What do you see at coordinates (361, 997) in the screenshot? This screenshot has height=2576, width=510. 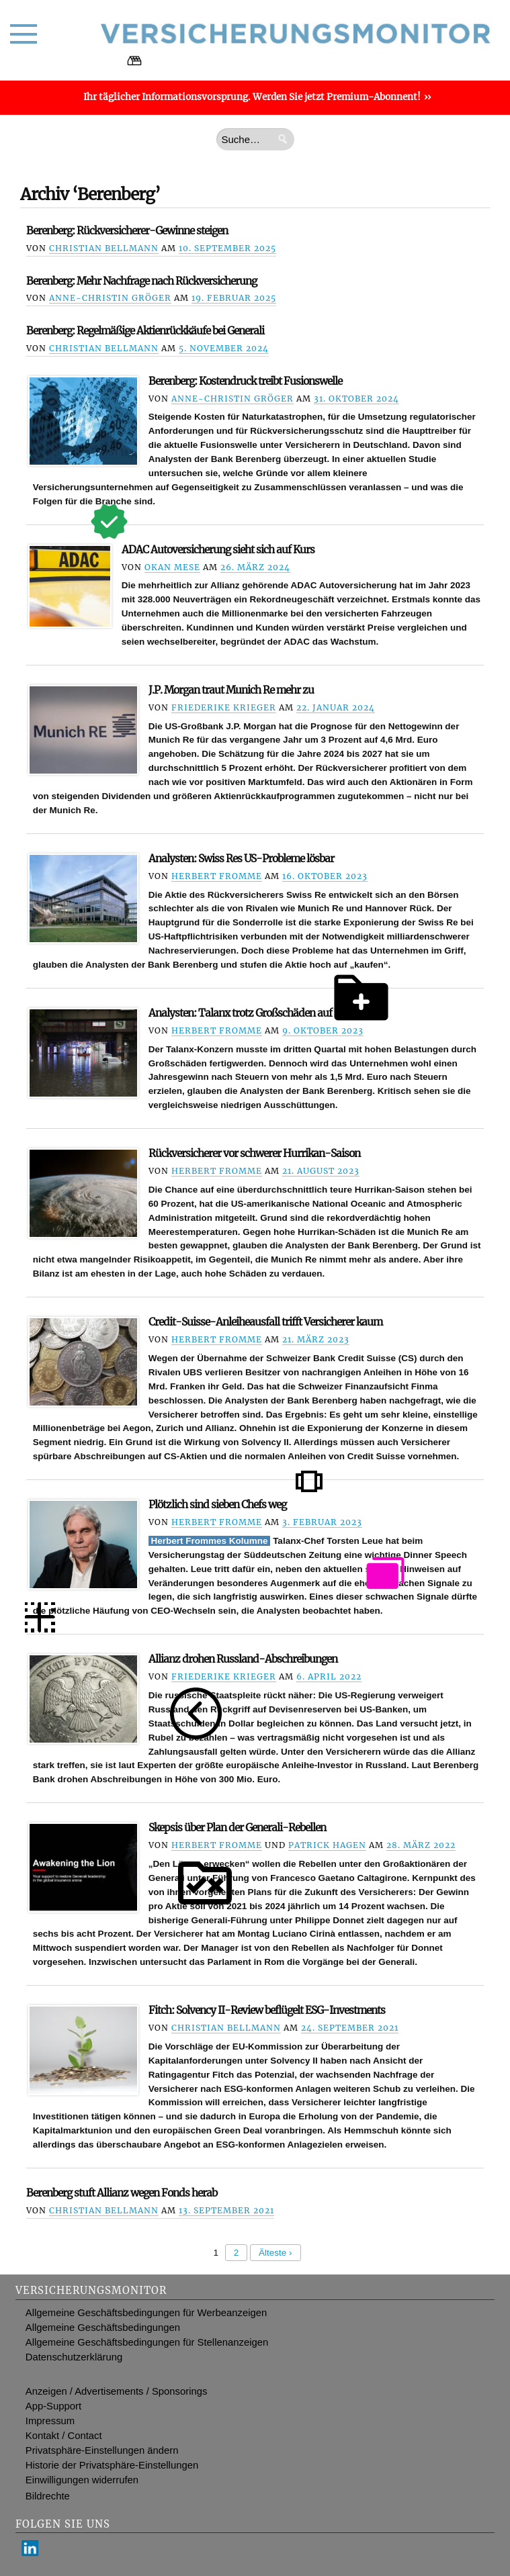 I see `create a new folder` at bounding box center [361, 997].